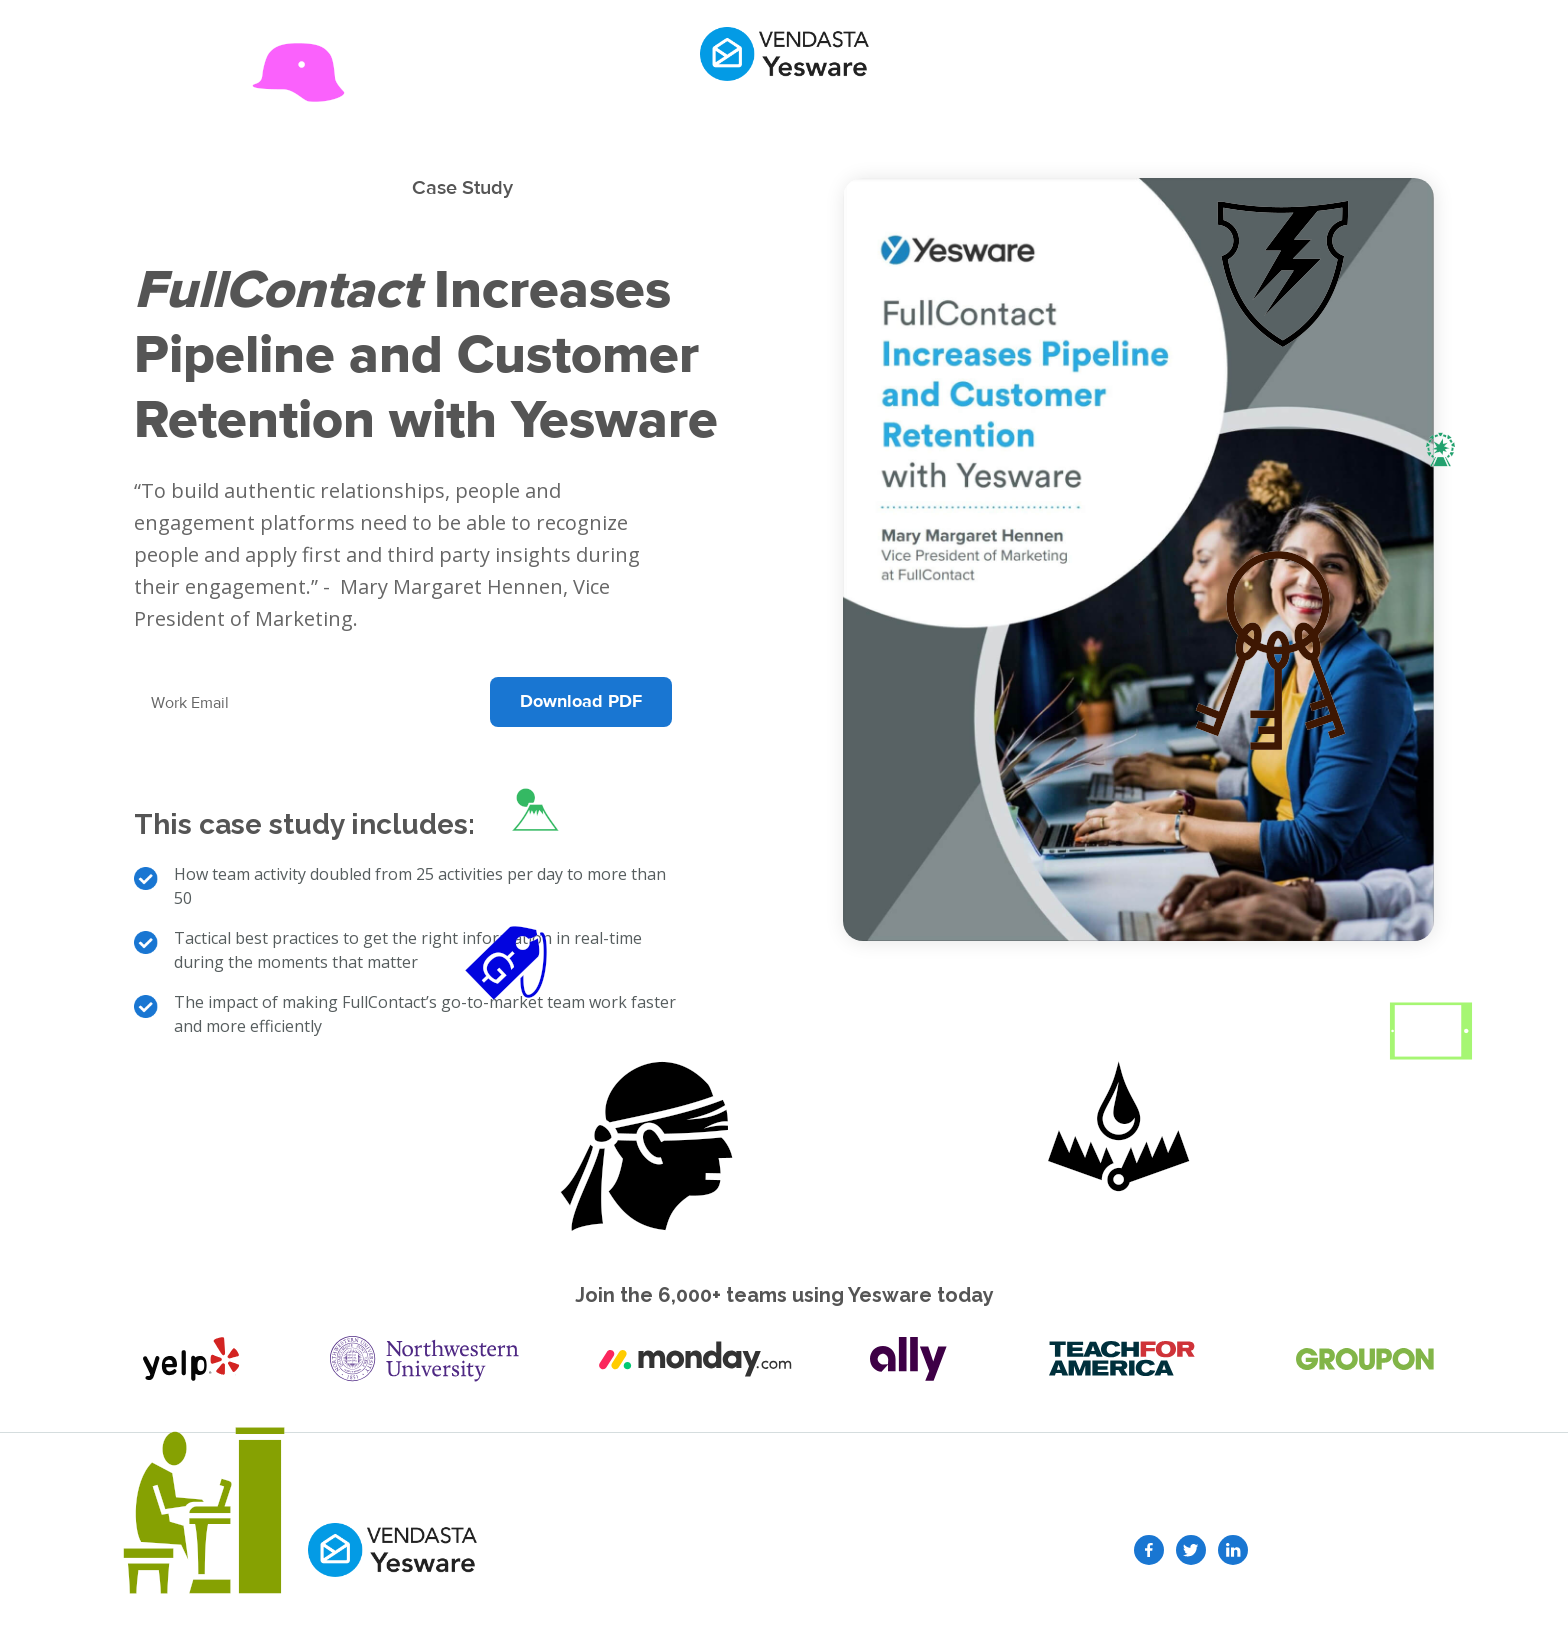 The image size is (1568, 1637). What do you see at coordinates (298, 72) in the screenshot?
I see `select military or soldier character class` at bounding box center [298, 72].